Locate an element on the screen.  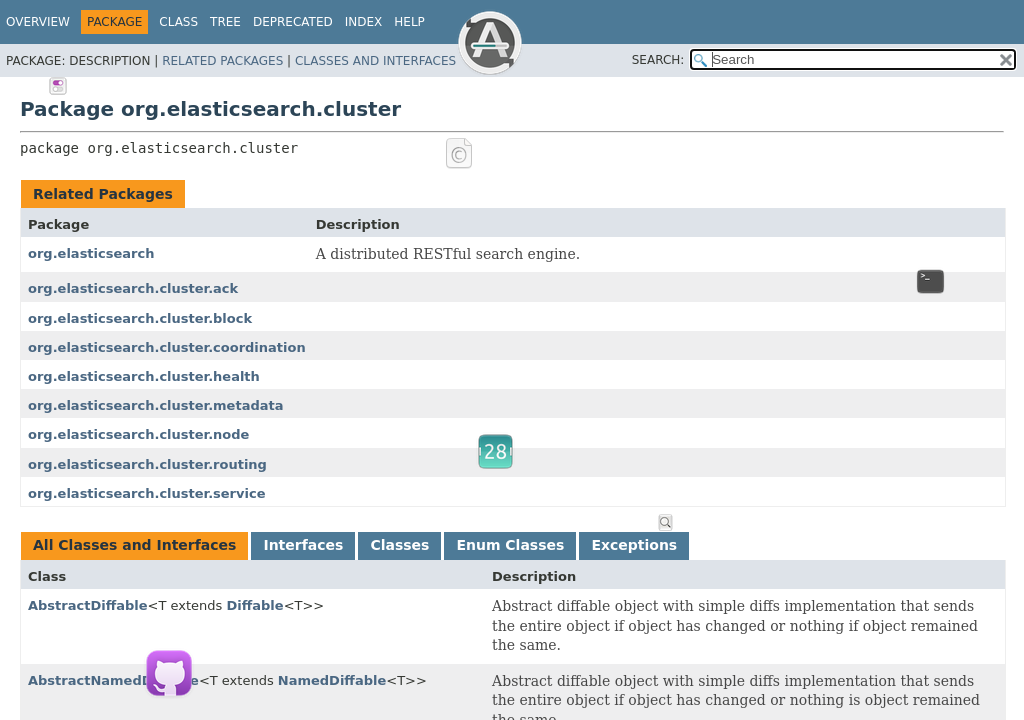
open the software update manager is located at coordinates (490, 43).